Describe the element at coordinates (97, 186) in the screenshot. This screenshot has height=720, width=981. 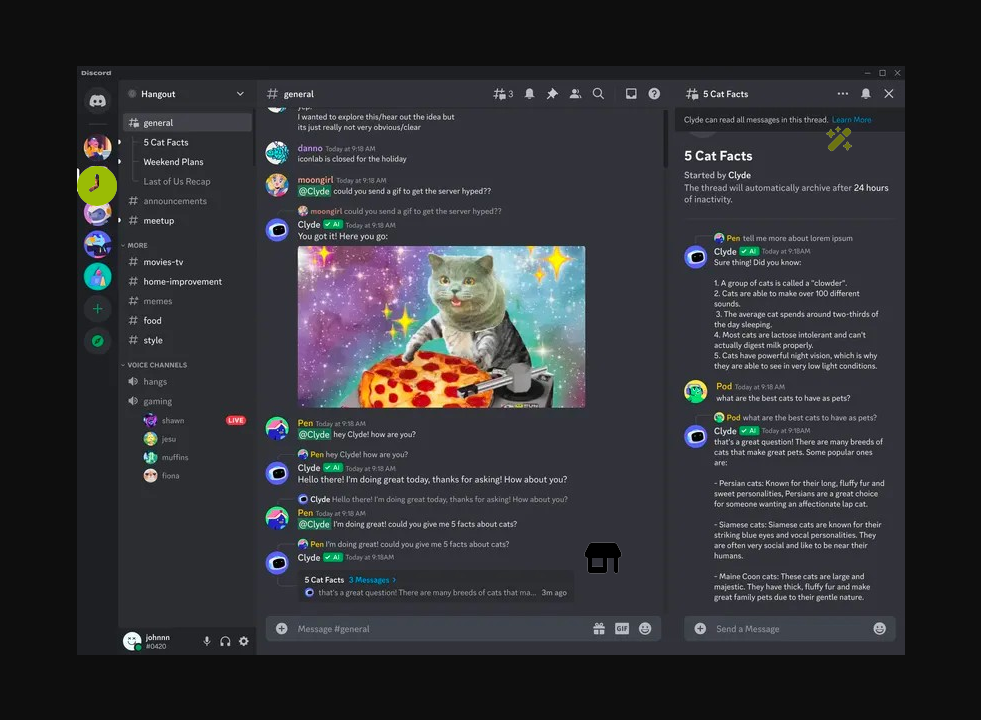
I see `indicates the current time or timestamp` at that location.